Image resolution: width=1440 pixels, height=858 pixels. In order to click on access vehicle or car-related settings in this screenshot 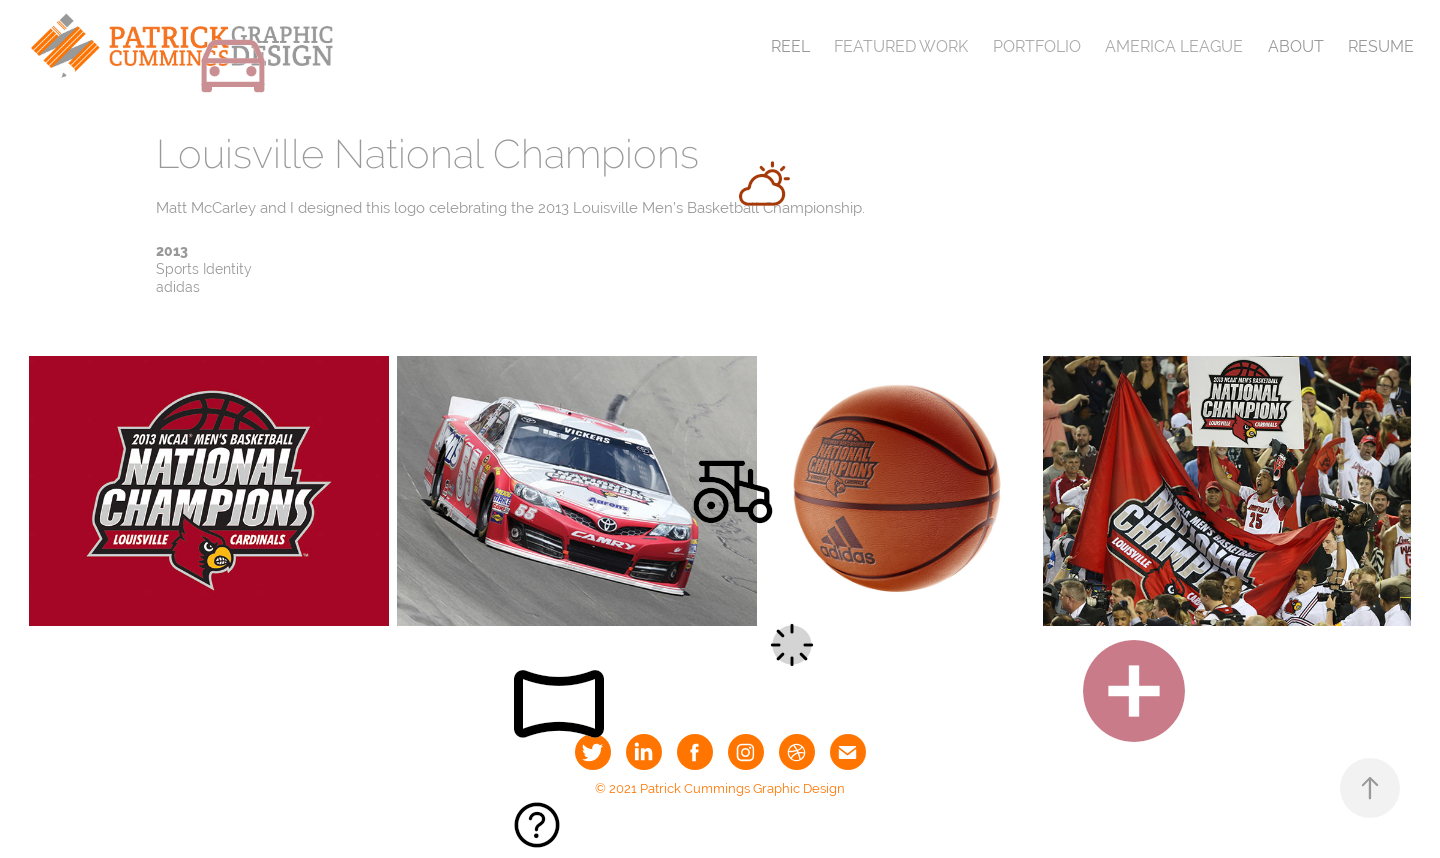, I will do `click(233, 66)`.